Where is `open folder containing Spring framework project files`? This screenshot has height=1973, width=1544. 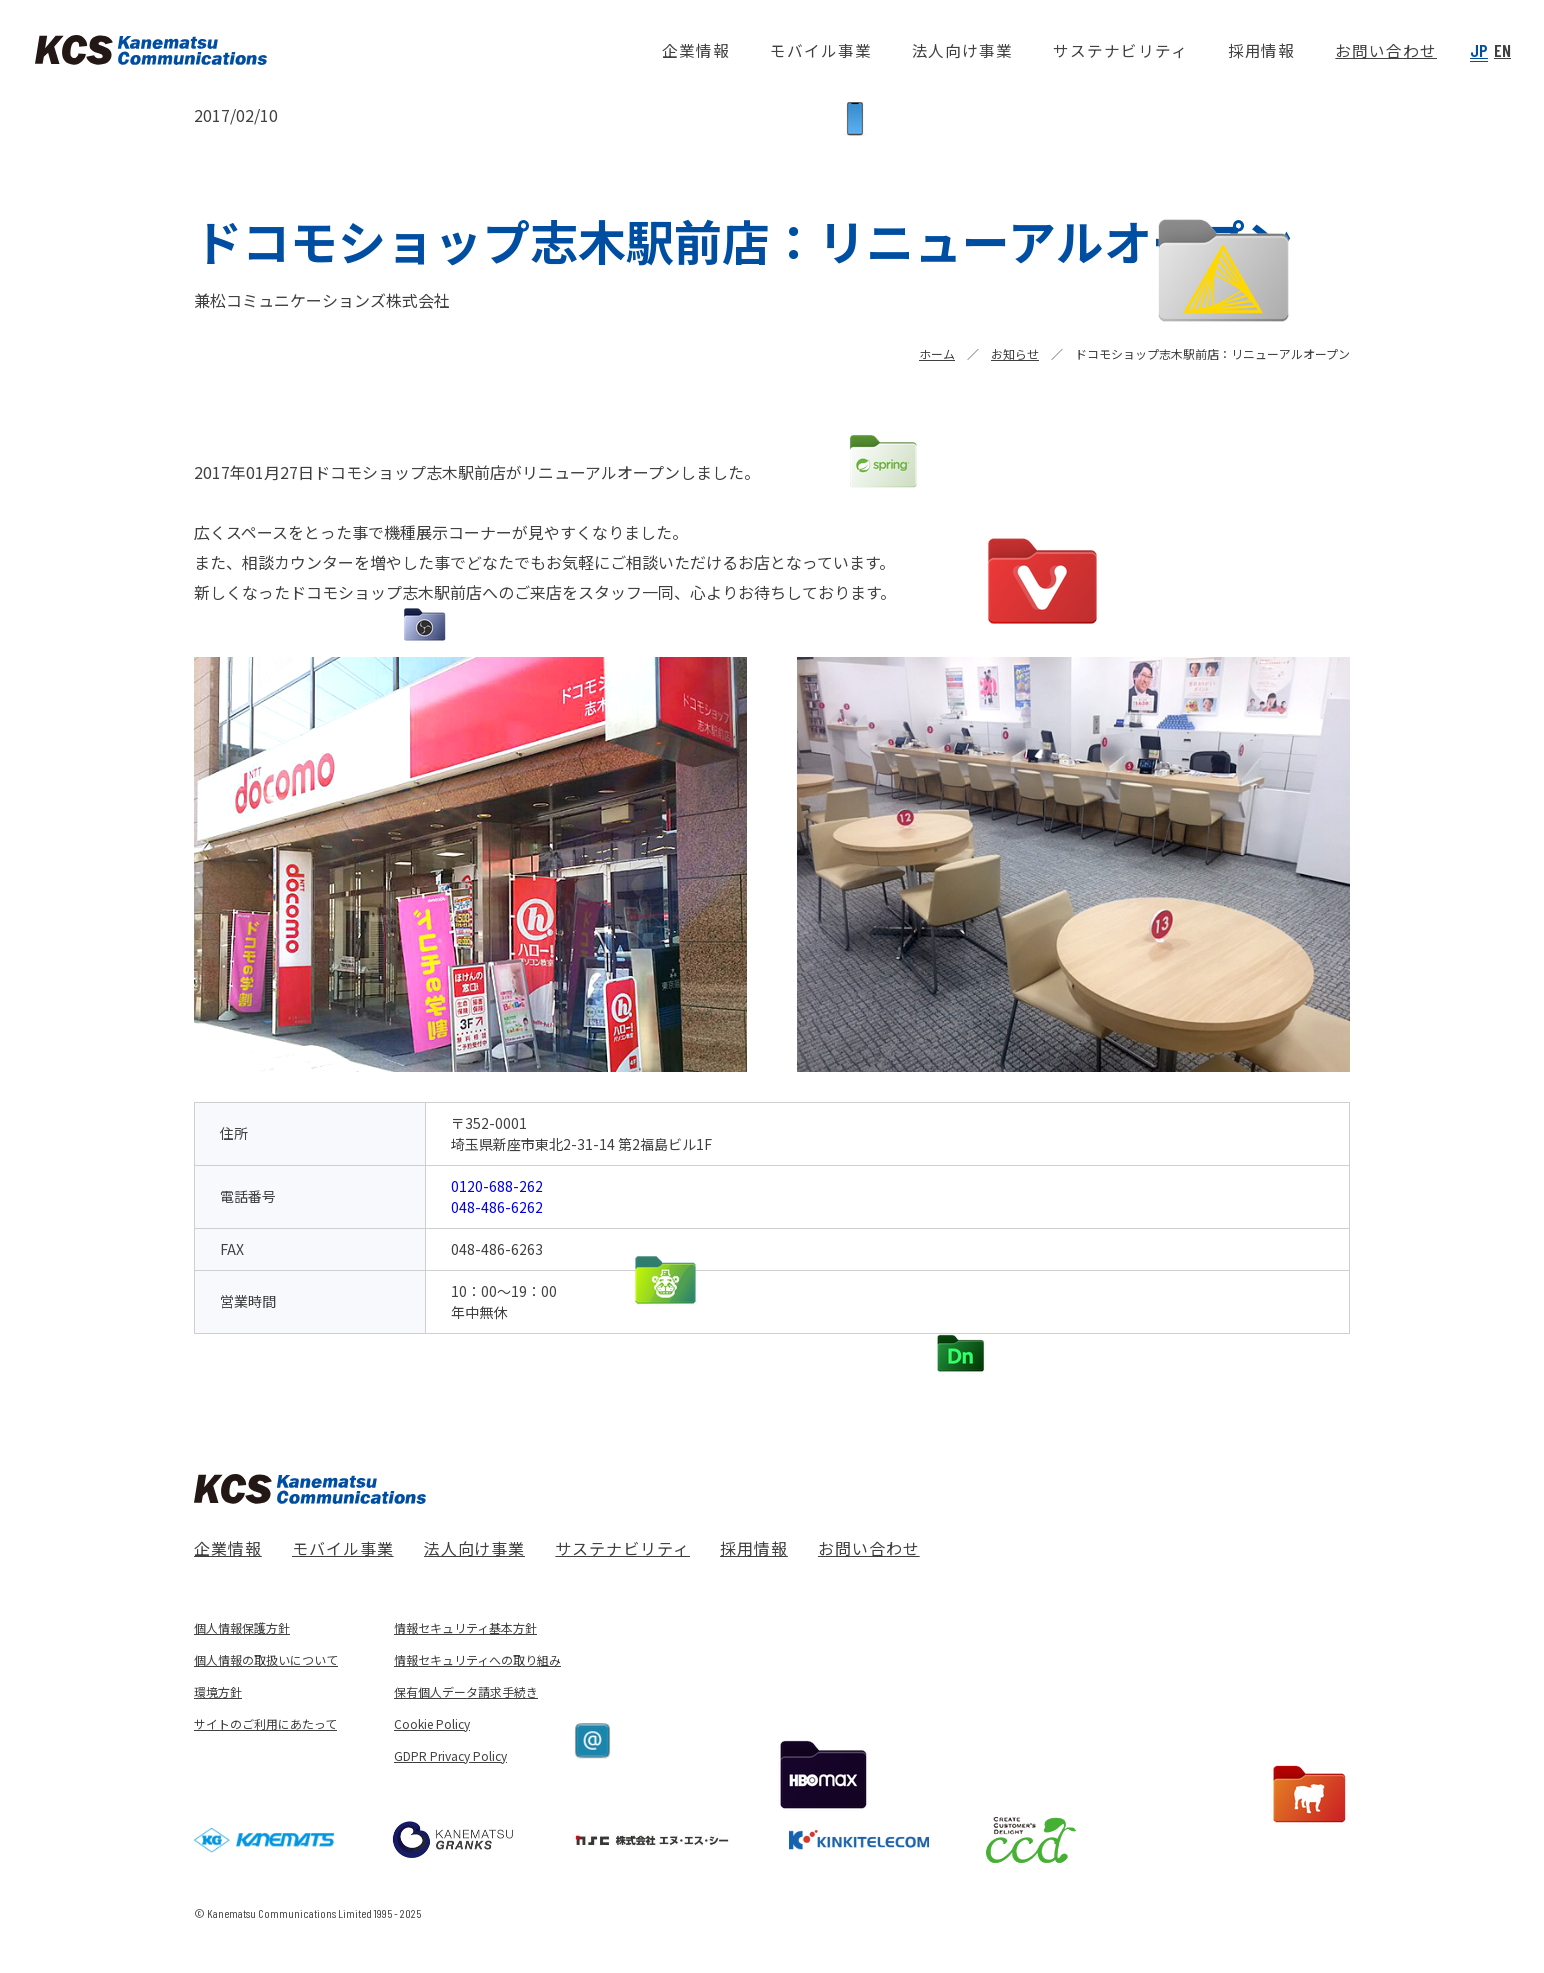 open folder containing Spring framework project files is located at coordinates (883, 463).